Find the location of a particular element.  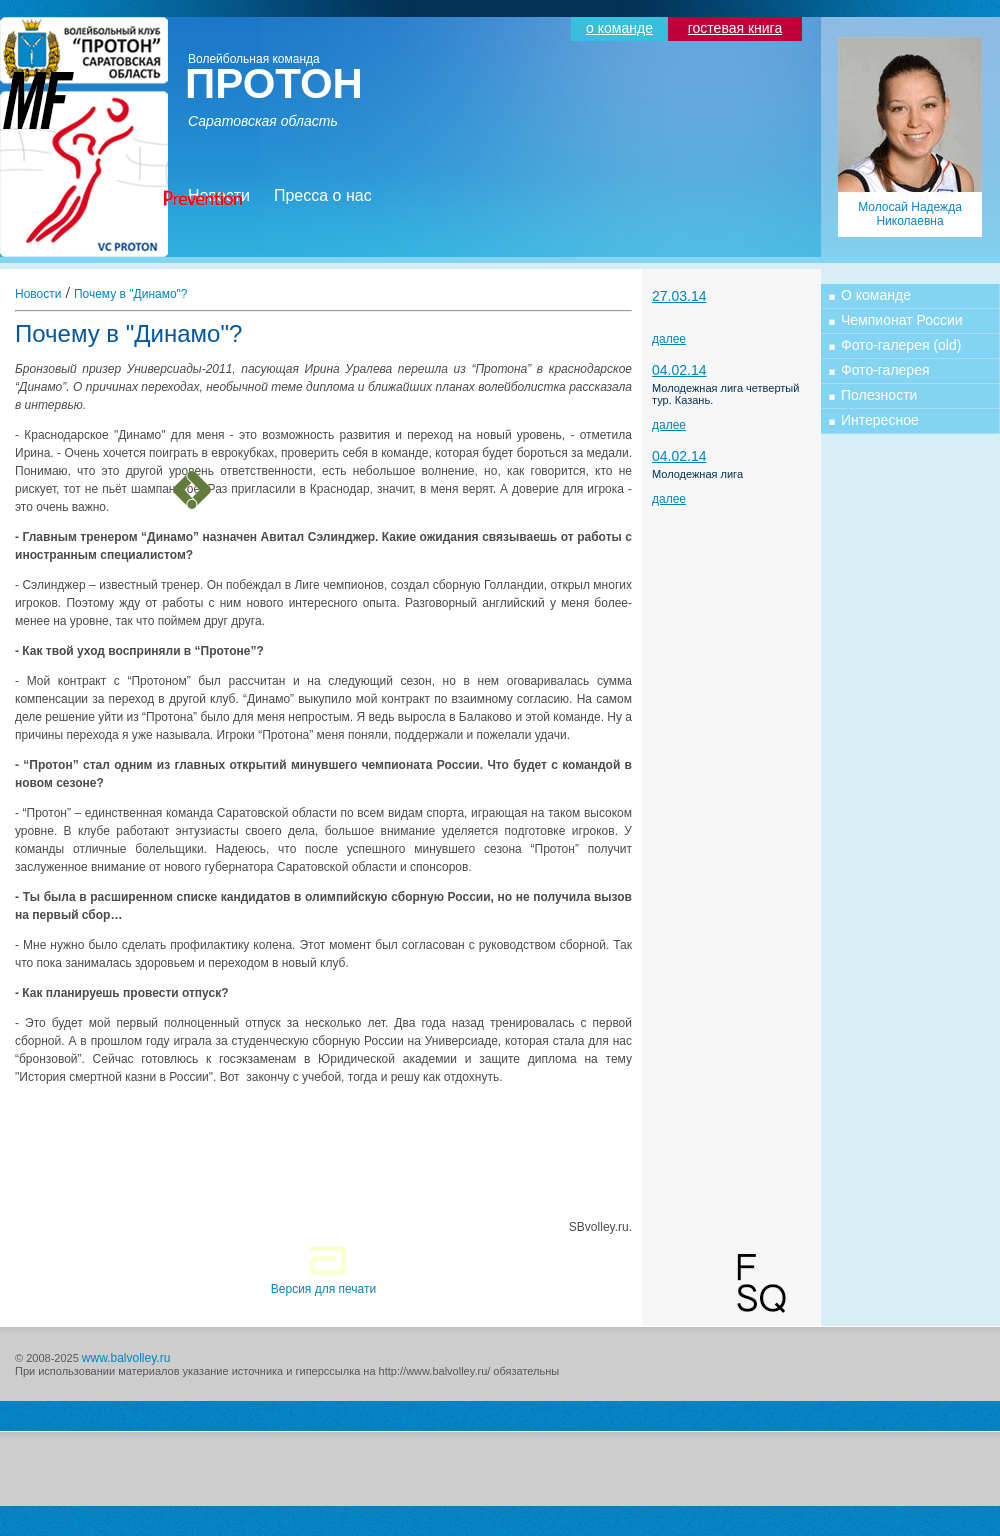

abbott company logo is located at coordinates (328, 1261).